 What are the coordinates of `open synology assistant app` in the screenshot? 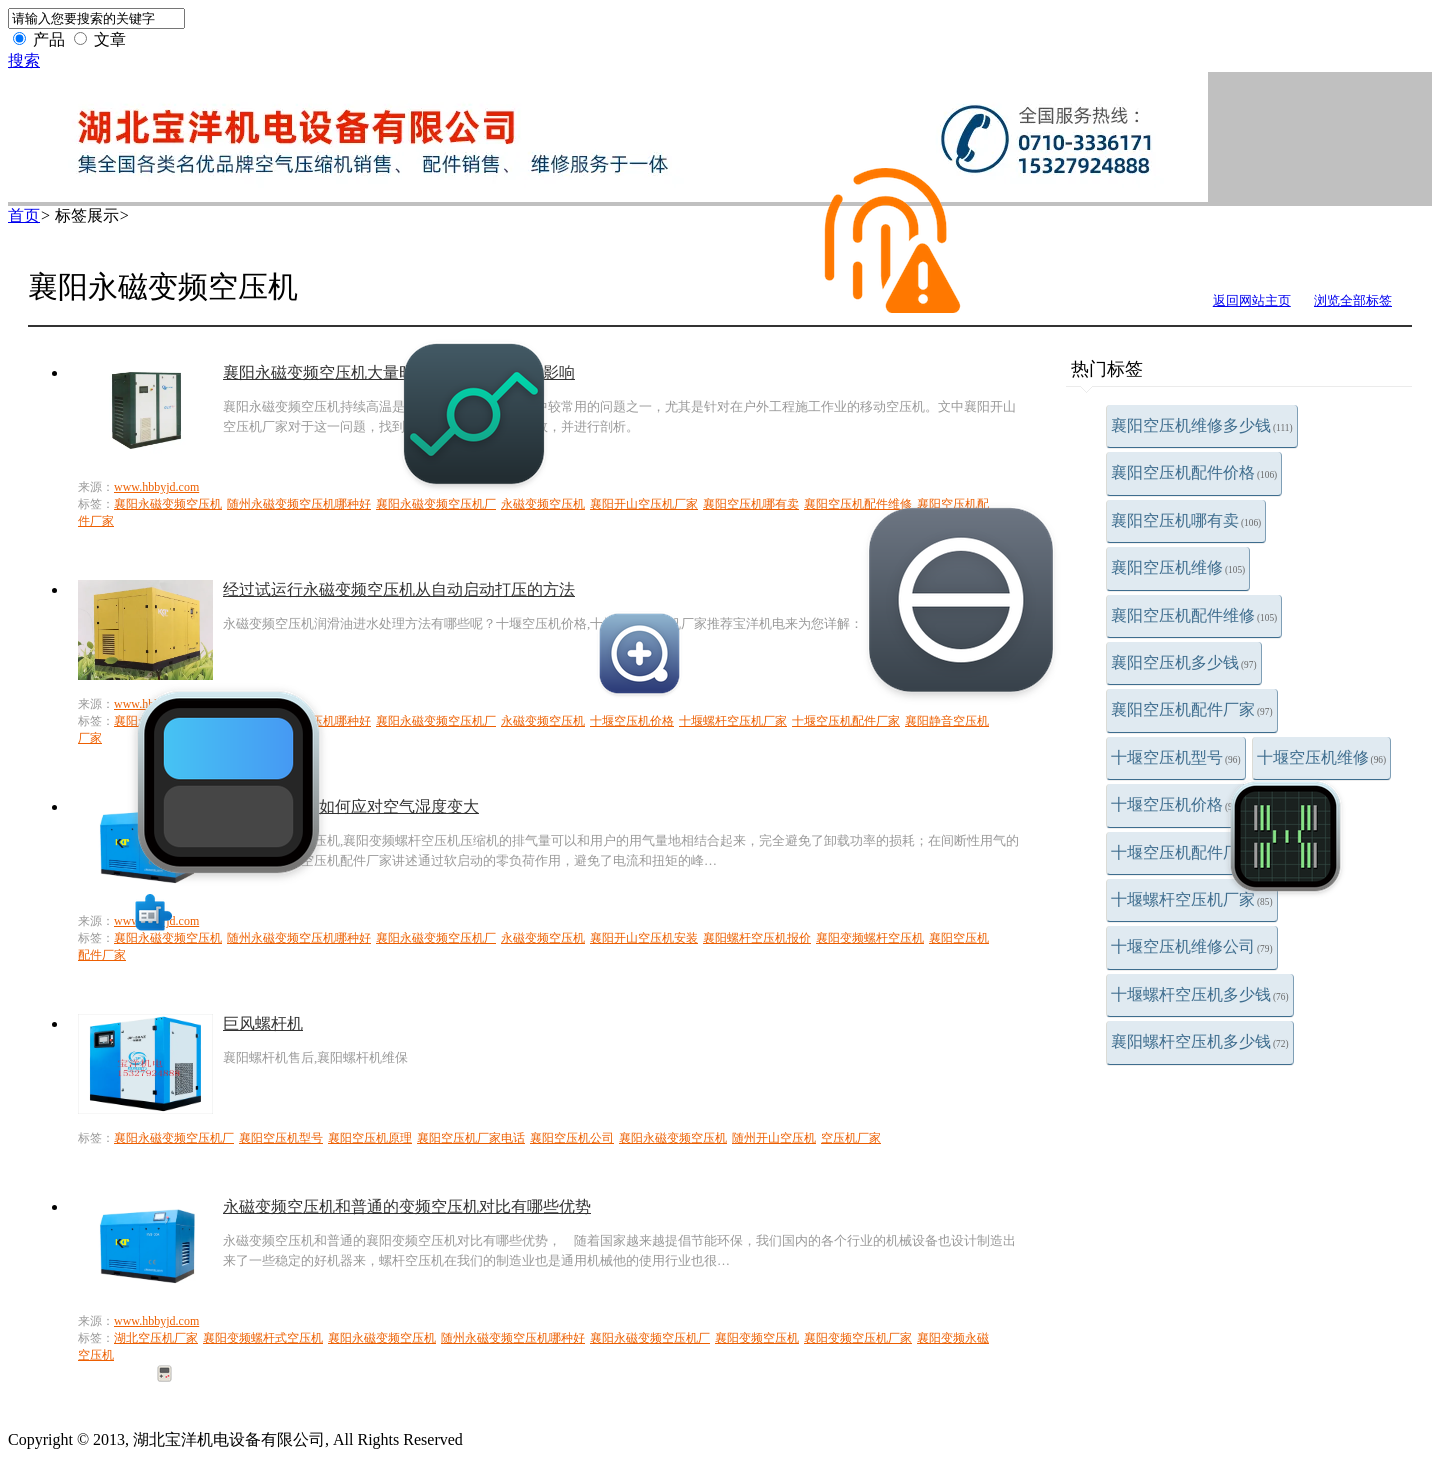 It's located at (639, 653).